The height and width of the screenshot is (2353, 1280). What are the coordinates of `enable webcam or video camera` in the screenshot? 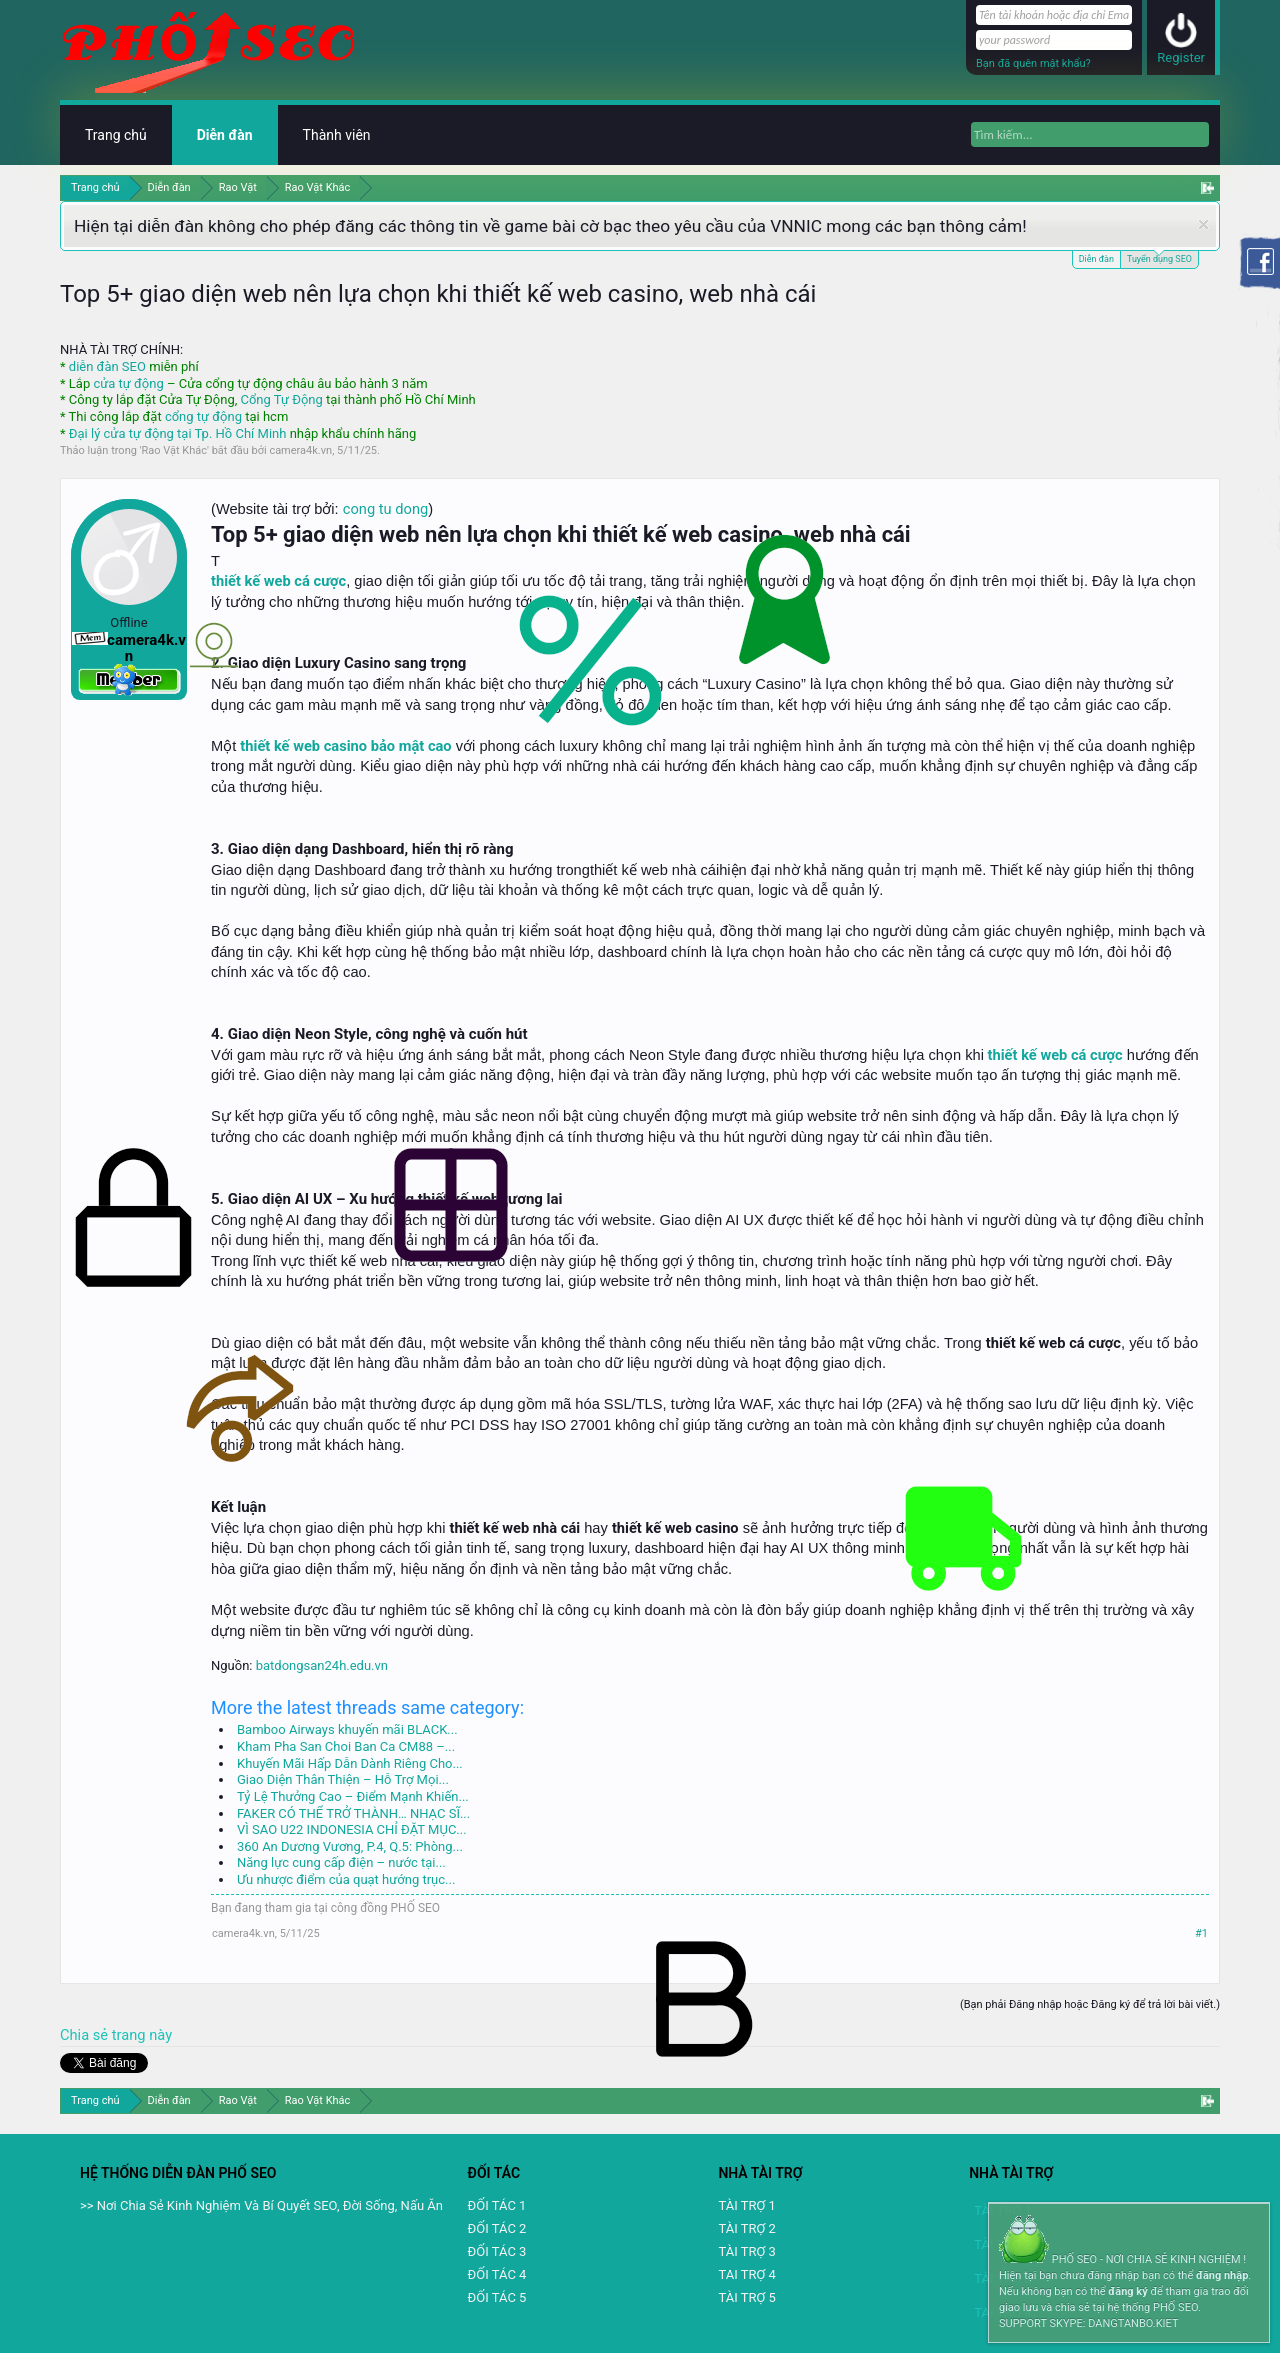 It's located at (214, 647).